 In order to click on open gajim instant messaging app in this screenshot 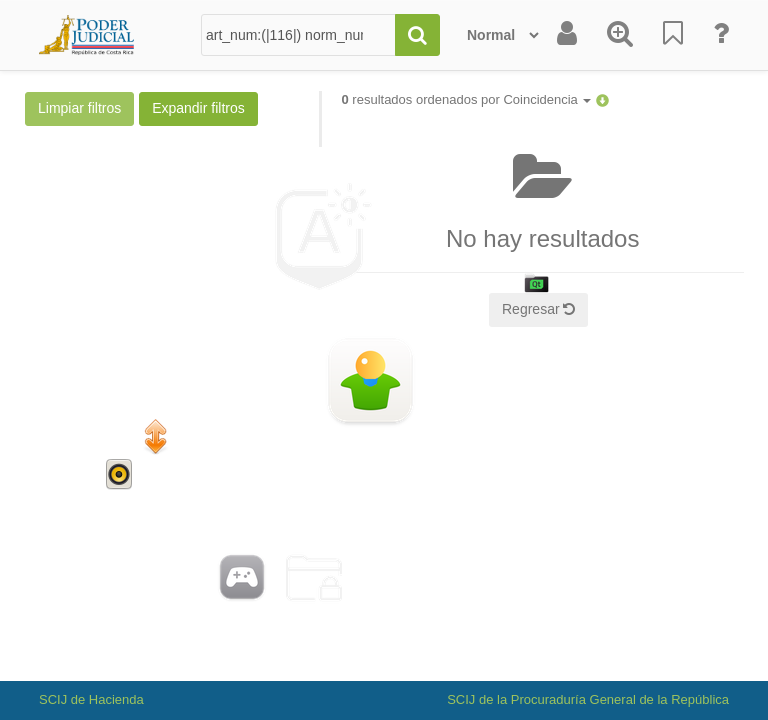, I will do `click(370, 380)`.